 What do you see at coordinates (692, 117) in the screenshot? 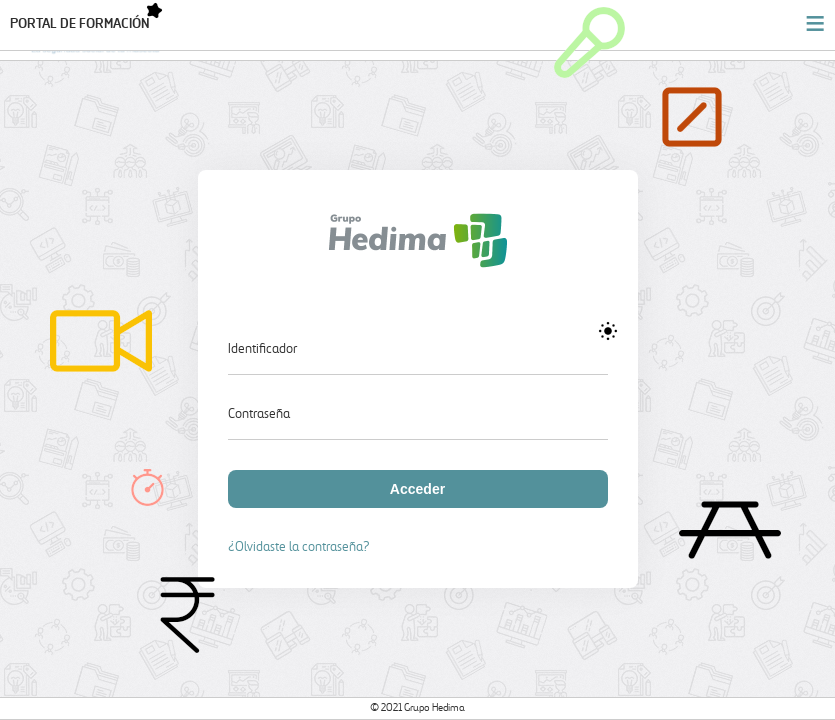
I see `indicates a file ignored in diff comparison` at bounding box center [692, 117].